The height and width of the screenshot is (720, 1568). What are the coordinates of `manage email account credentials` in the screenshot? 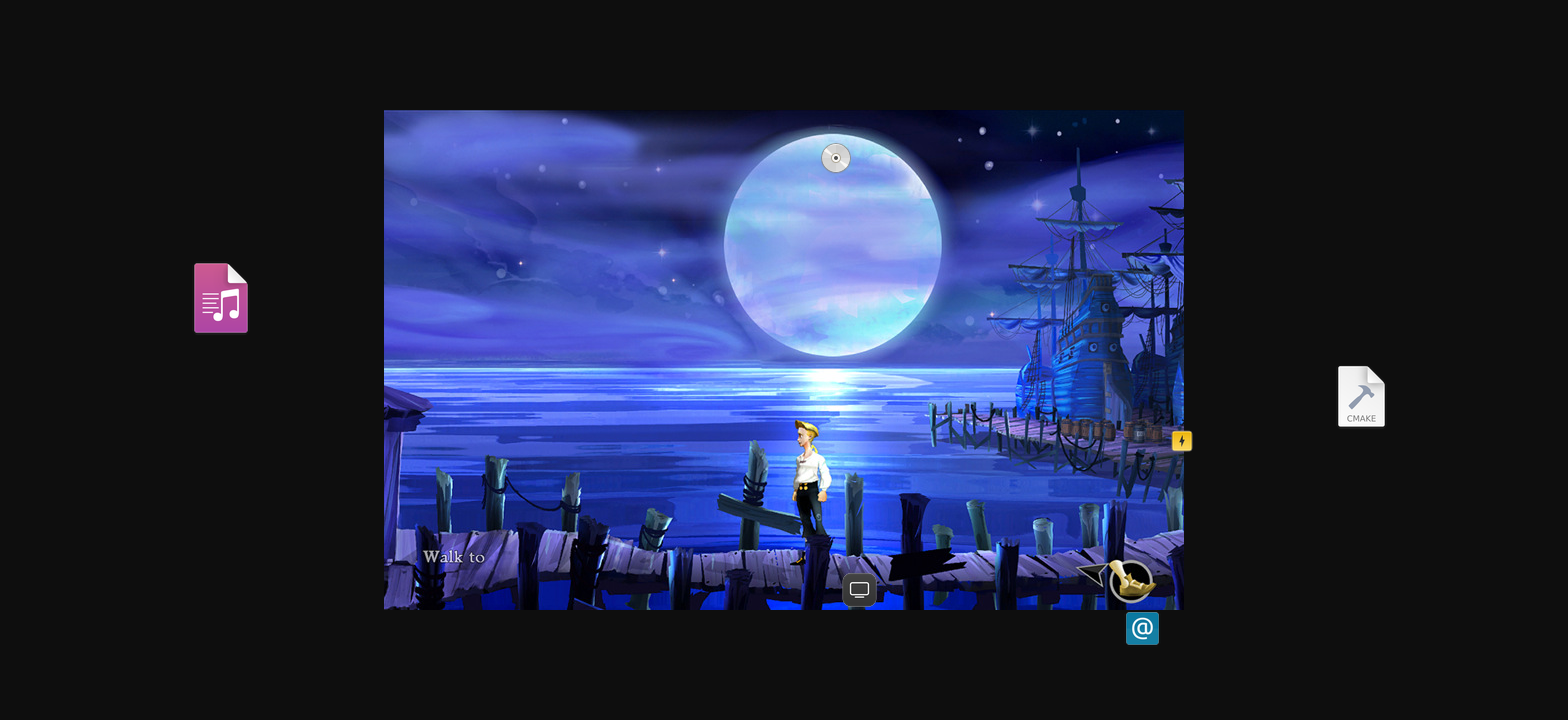 It's located at (1142, 628).